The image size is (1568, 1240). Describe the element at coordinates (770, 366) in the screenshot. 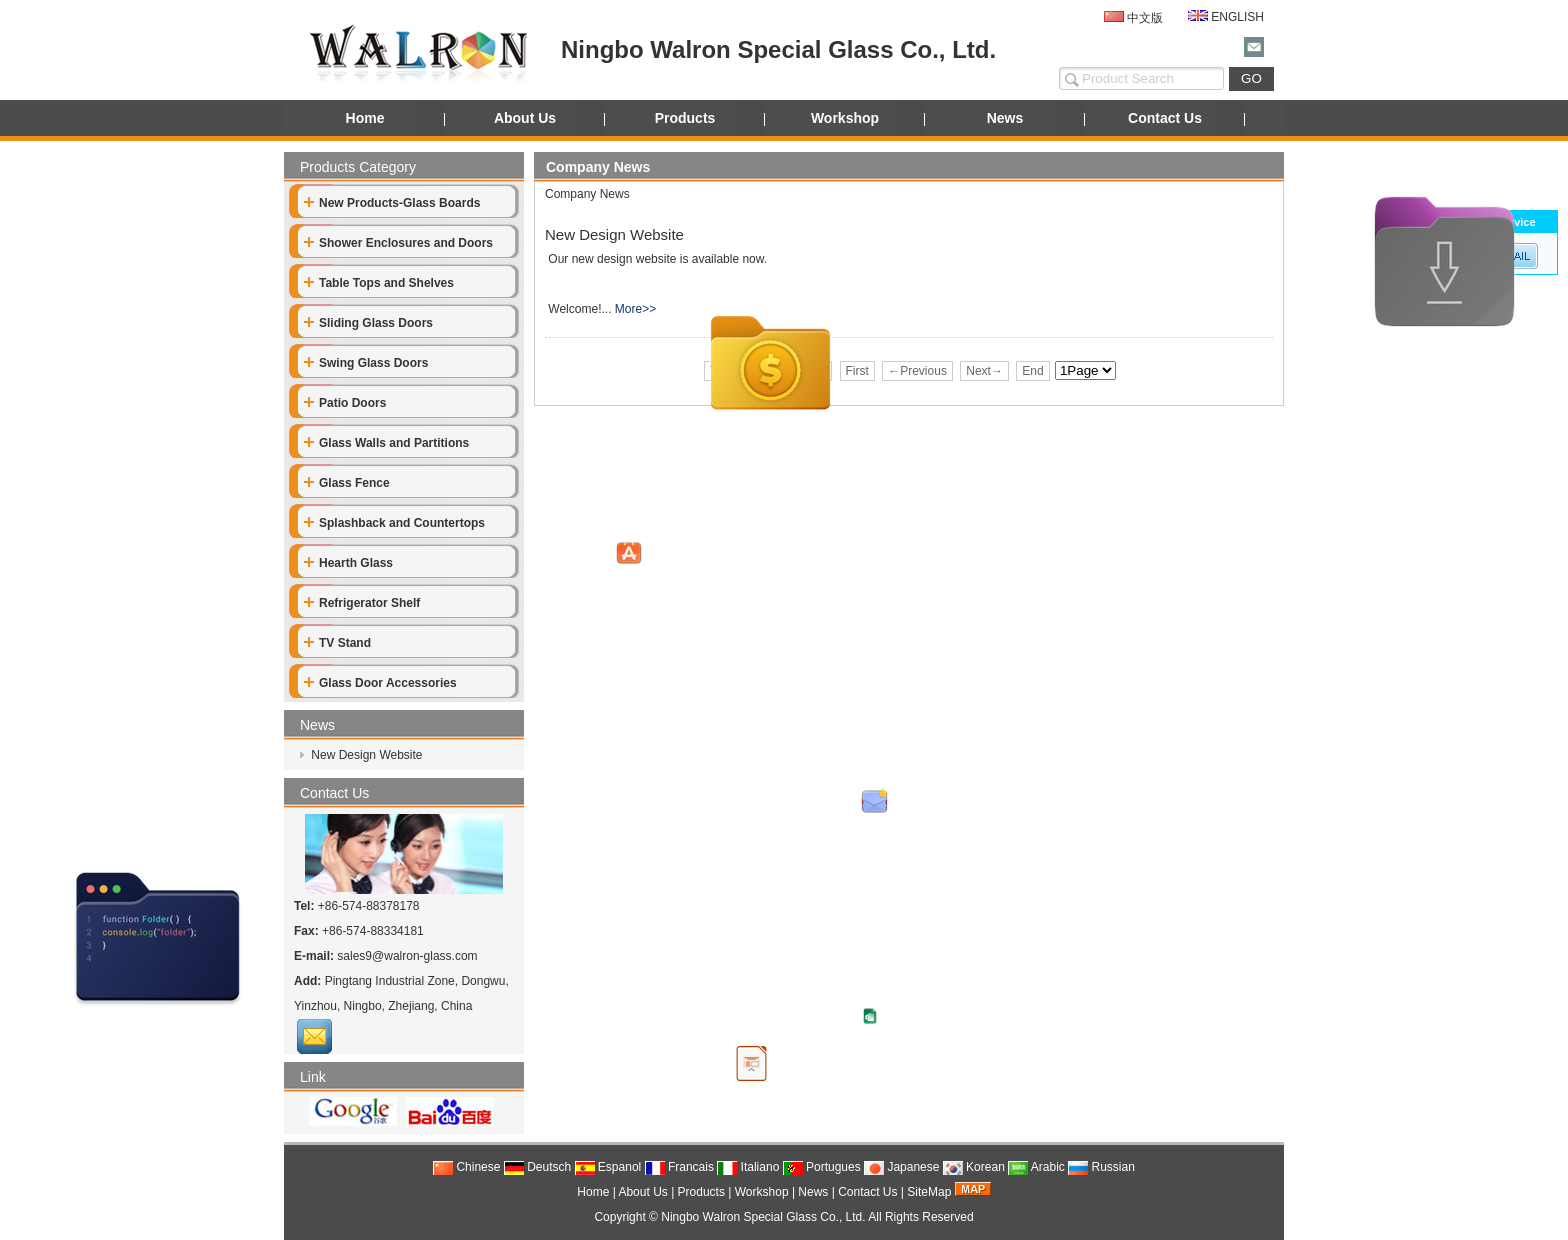

I see `open folder containing financial documents` at that location.